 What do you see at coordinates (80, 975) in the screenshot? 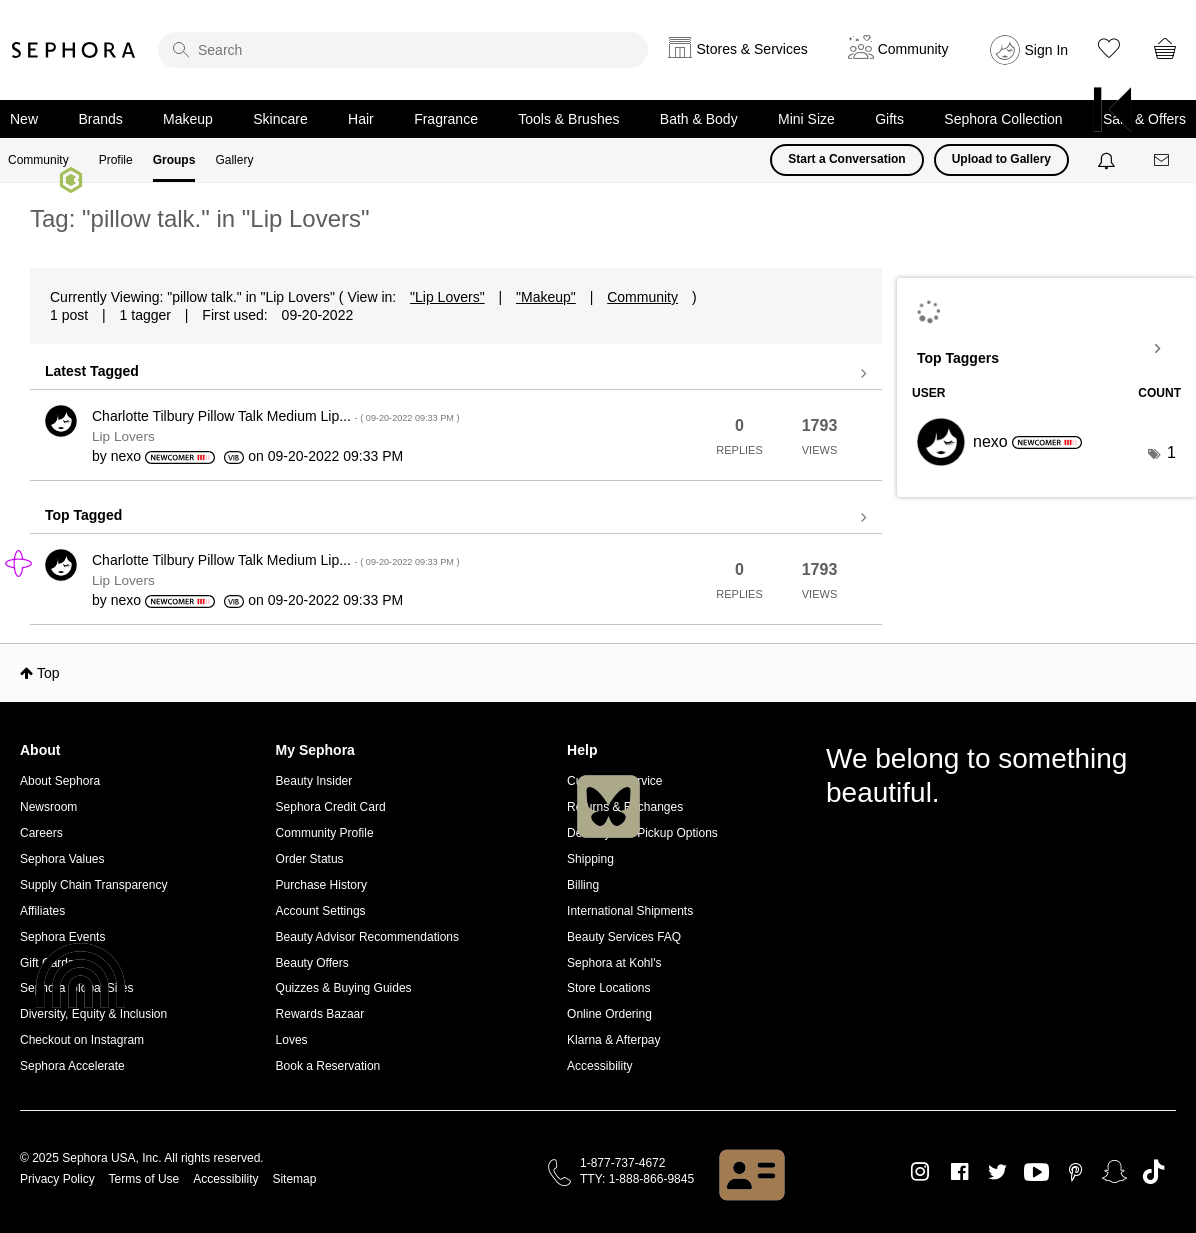
I see `view weather conditions` at bounding box center [80, 975].